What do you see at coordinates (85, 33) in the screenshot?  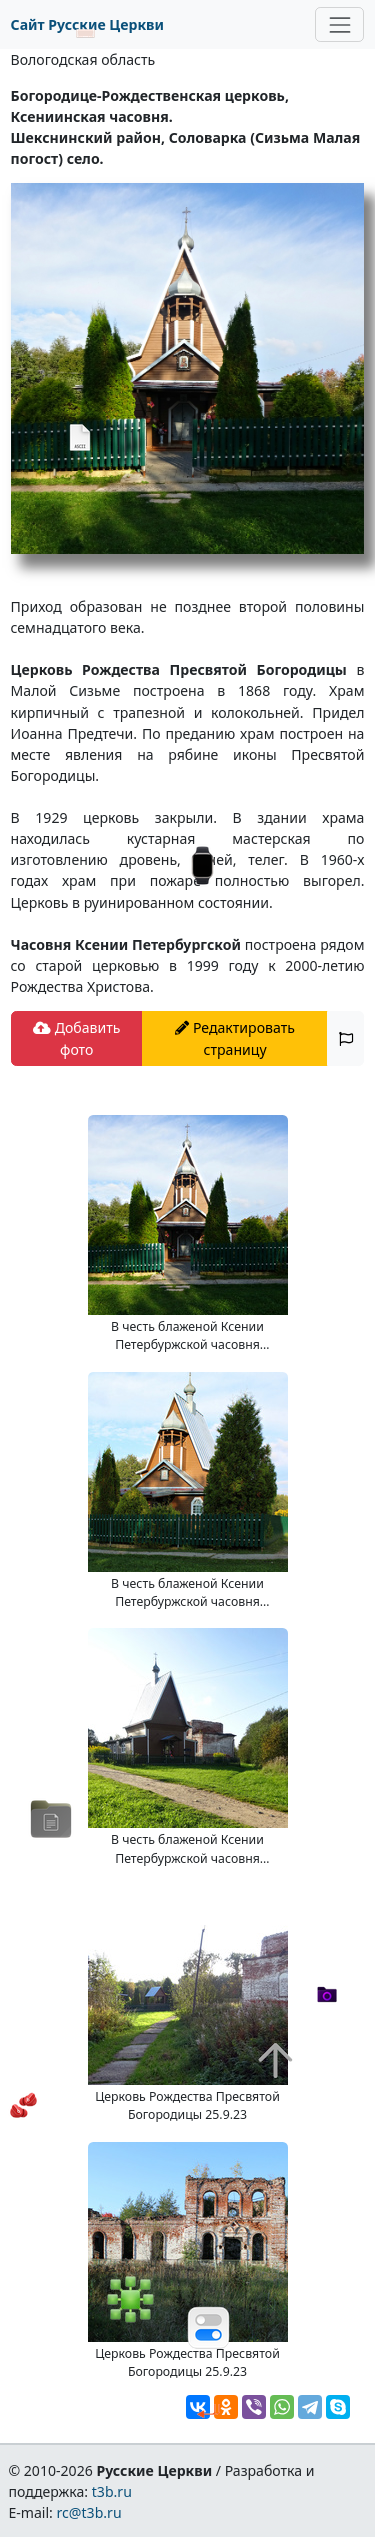 I see `bluetooth keyboard connected` at bounding box center [85, 33].